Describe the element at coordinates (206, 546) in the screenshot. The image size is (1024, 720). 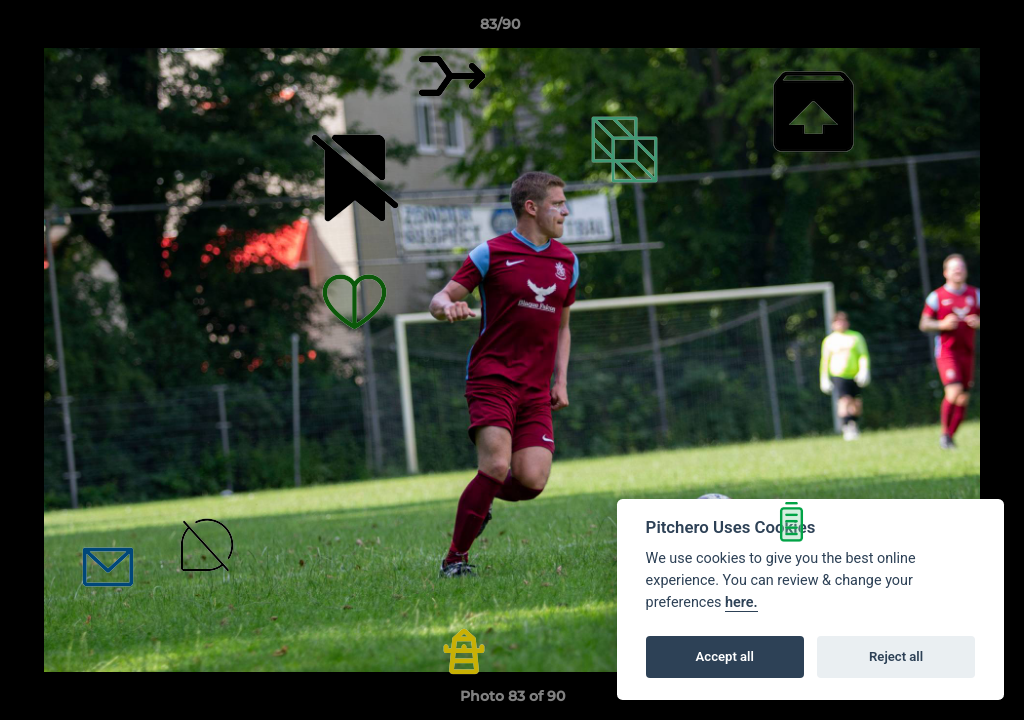
I see `mute or disable chat notifications` at that location.